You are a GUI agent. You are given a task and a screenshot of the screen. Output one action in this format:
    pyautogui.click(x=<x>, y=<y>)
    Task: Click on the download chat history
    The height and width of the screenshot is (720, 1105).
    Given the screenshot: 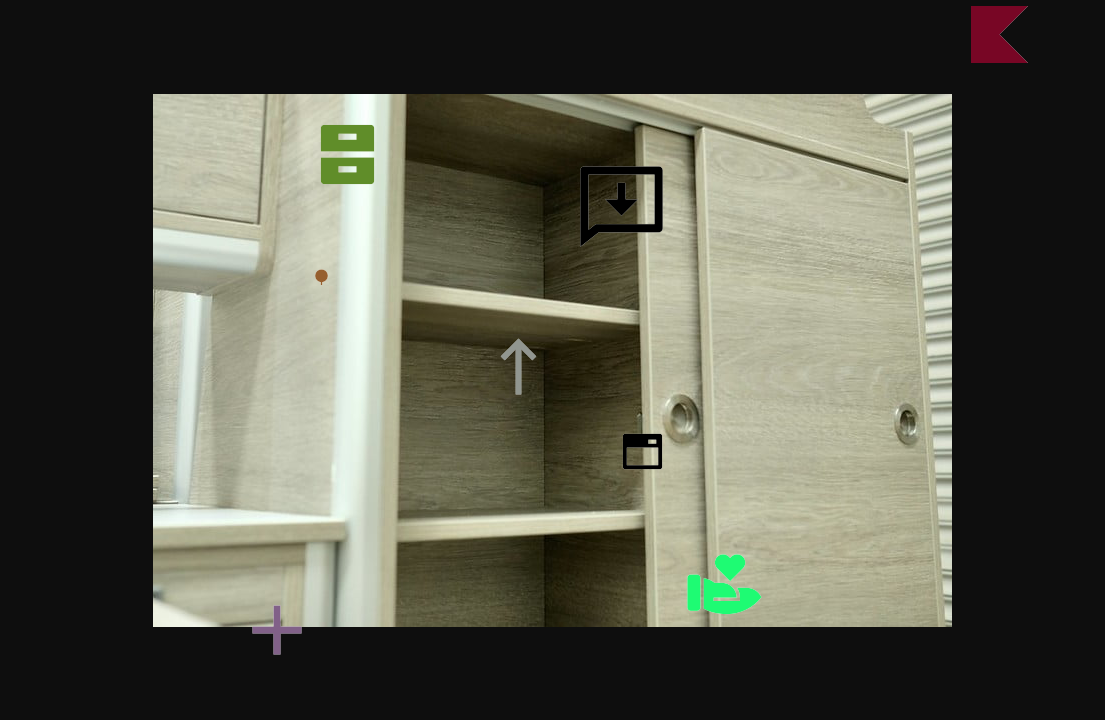 What is the action you would take?
    pyautogui.click(x=621, y=203)
    